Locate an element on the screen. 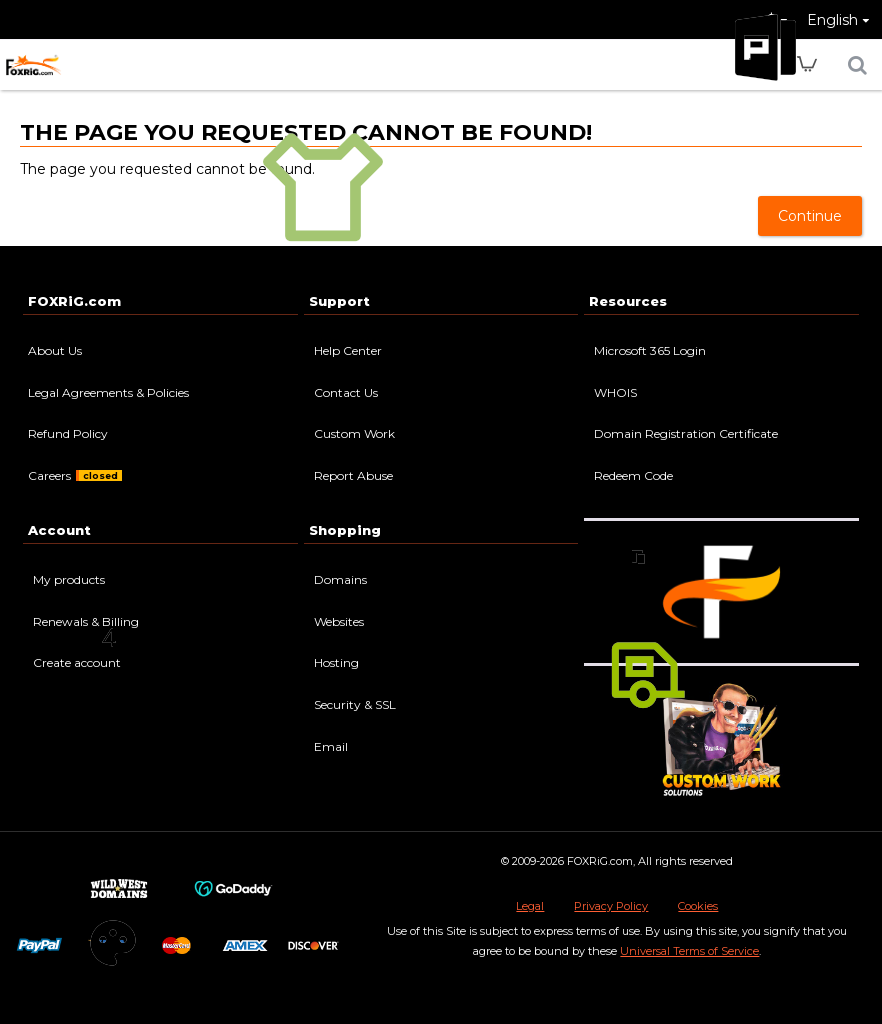 The image size is (882, 1024). open a PowerPoint presentation file is located at coordinates (765, 47).